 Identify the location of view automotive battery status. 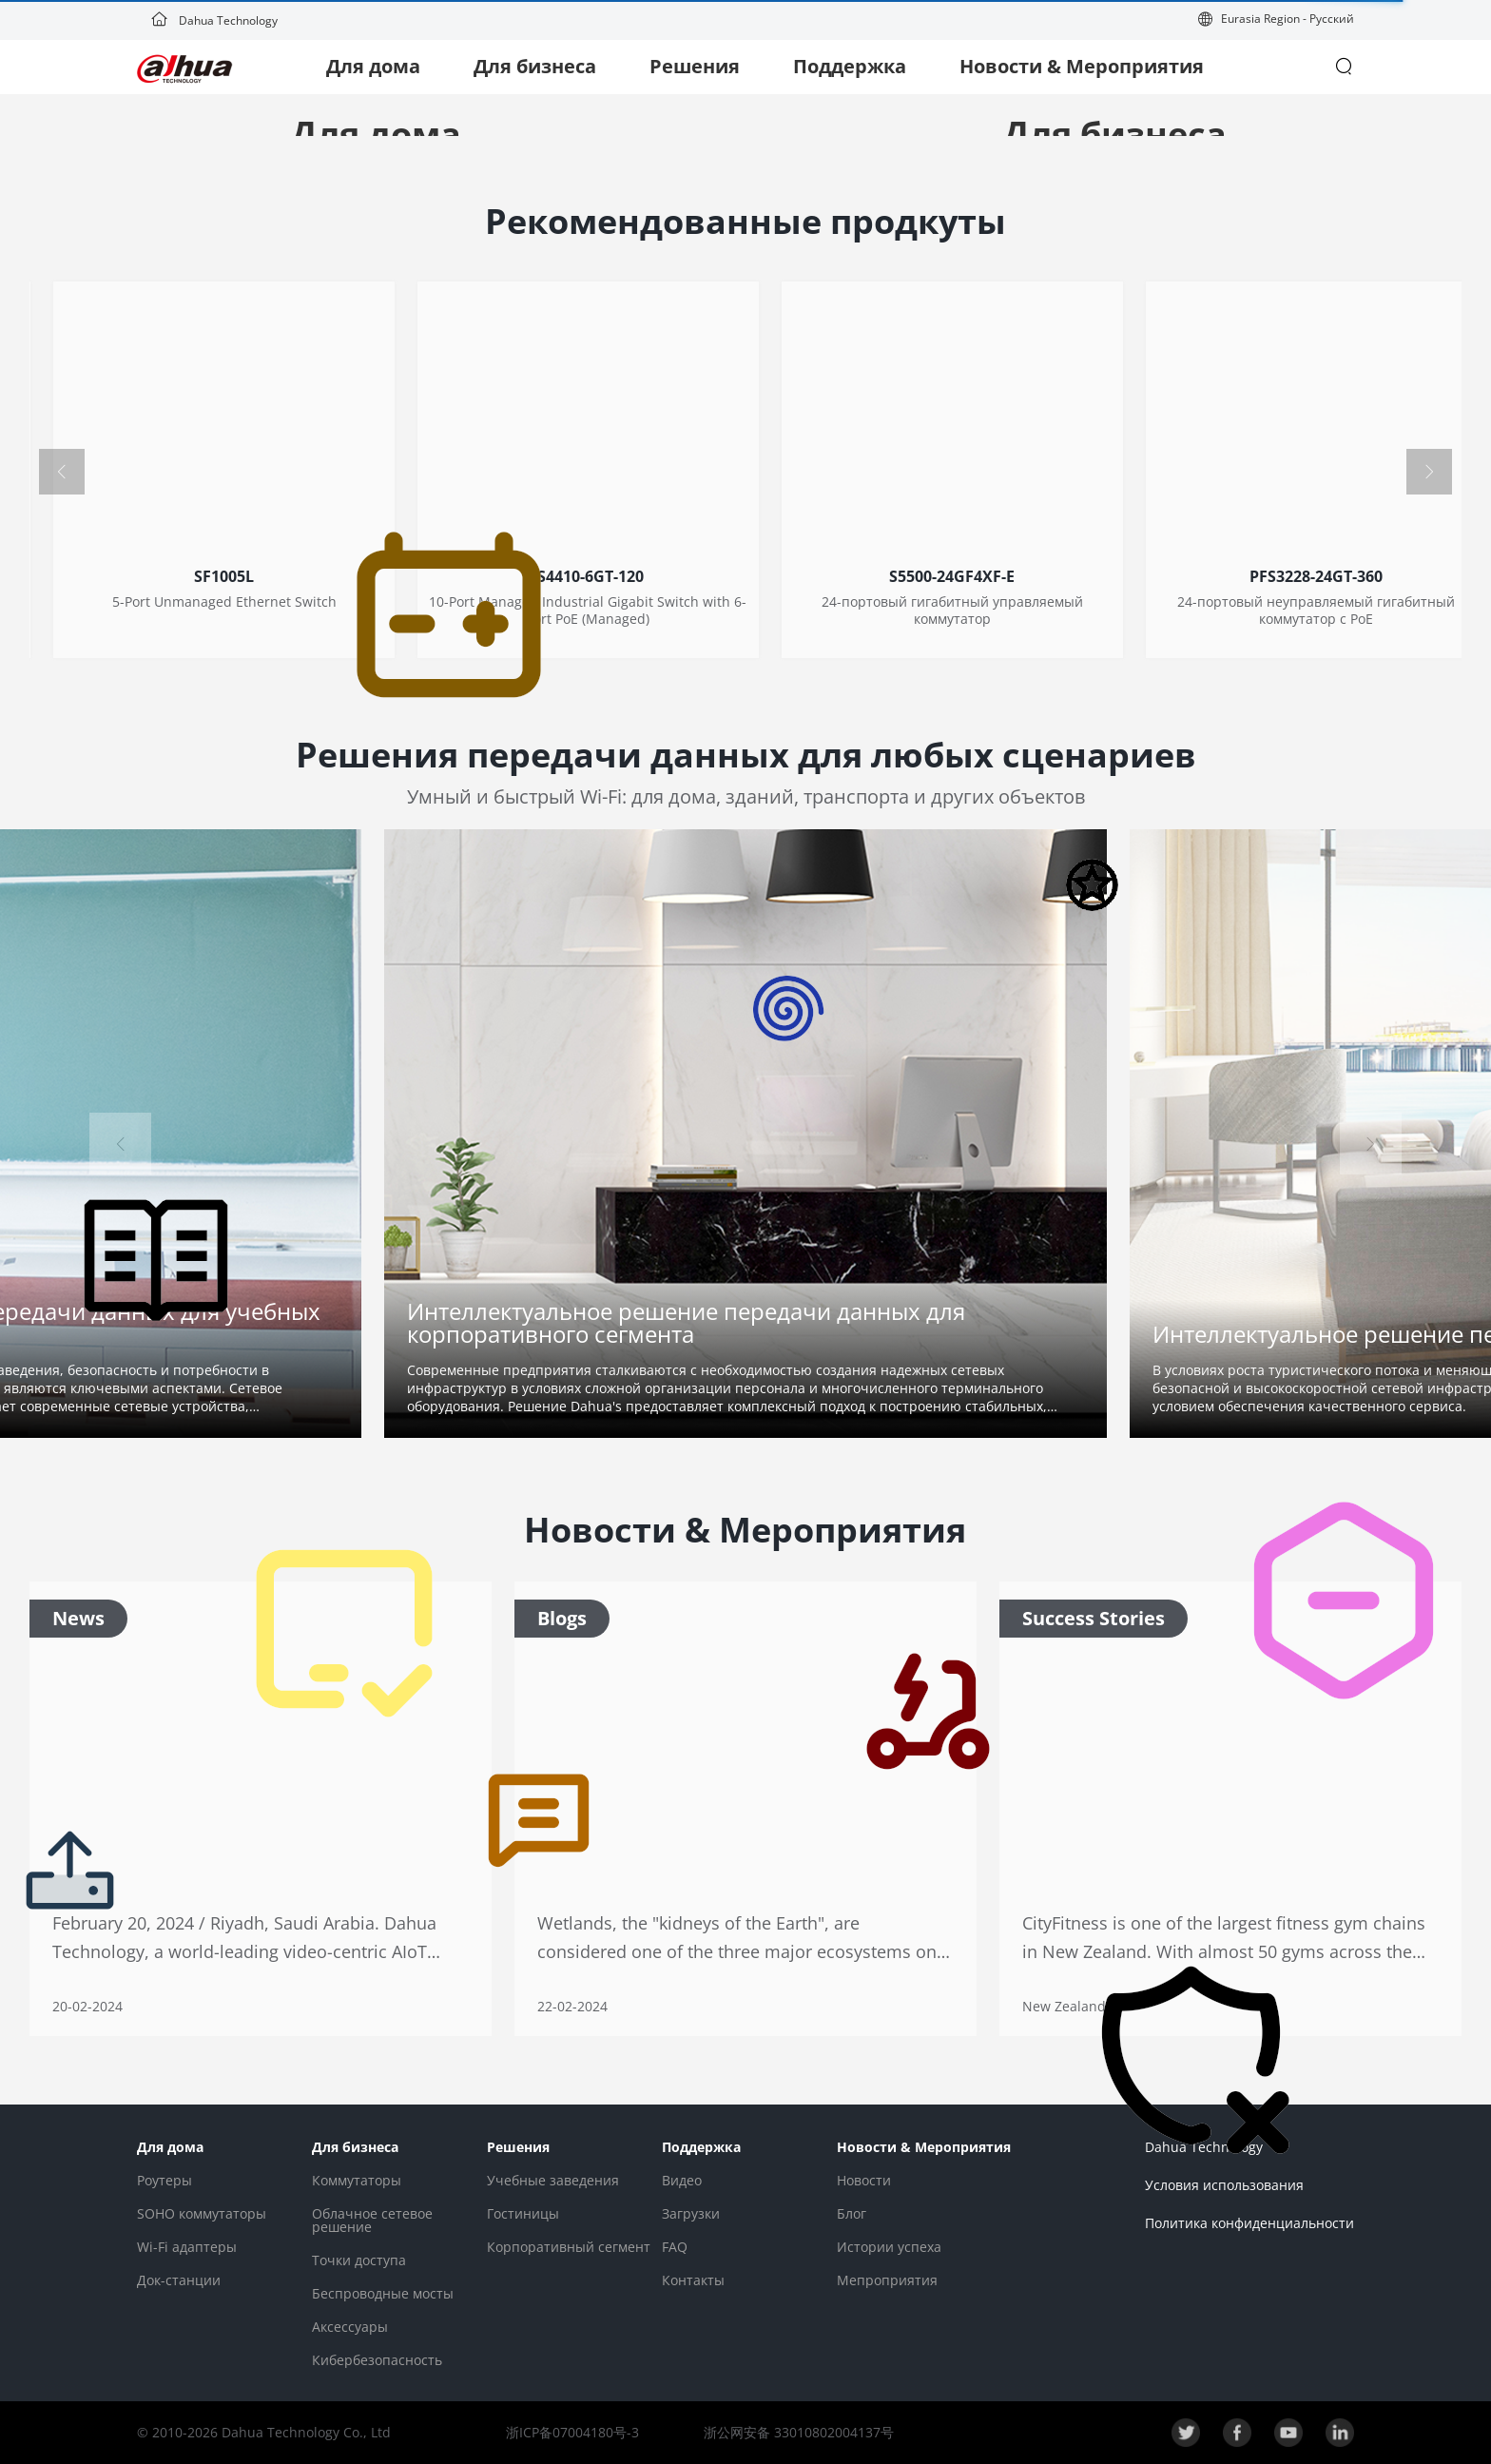
(449, 624).